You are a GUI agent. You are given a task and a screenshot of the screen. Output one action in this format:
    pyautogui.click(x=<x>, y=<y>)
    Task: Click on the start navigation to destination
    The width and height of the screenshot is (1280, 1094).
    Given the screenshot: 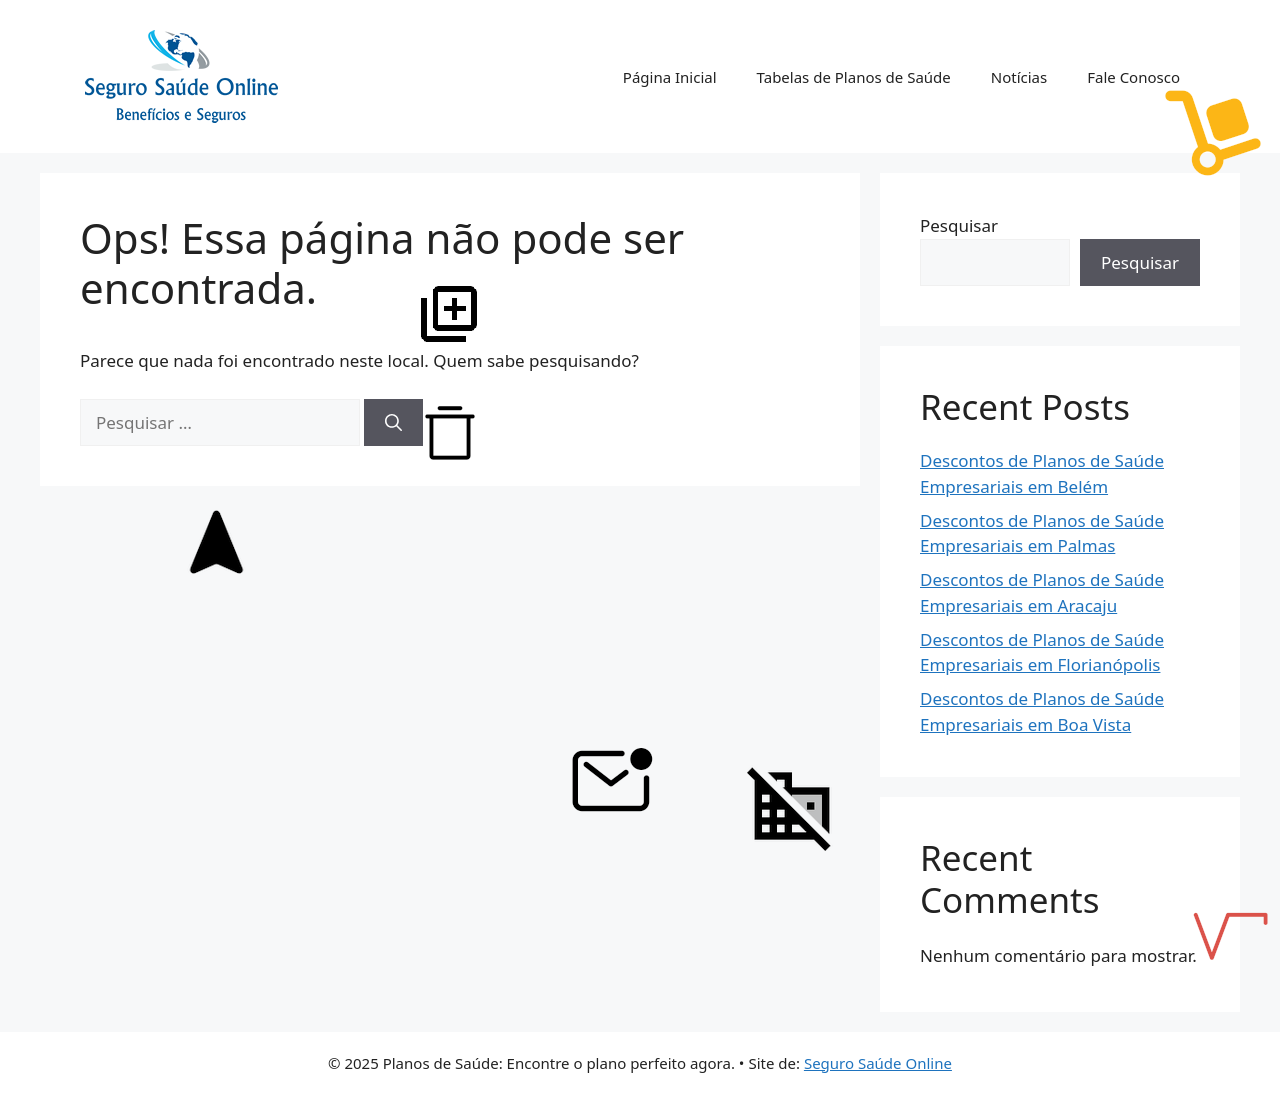 What is the action you would take?
    pyautogui.click(x=216, y=541)
    